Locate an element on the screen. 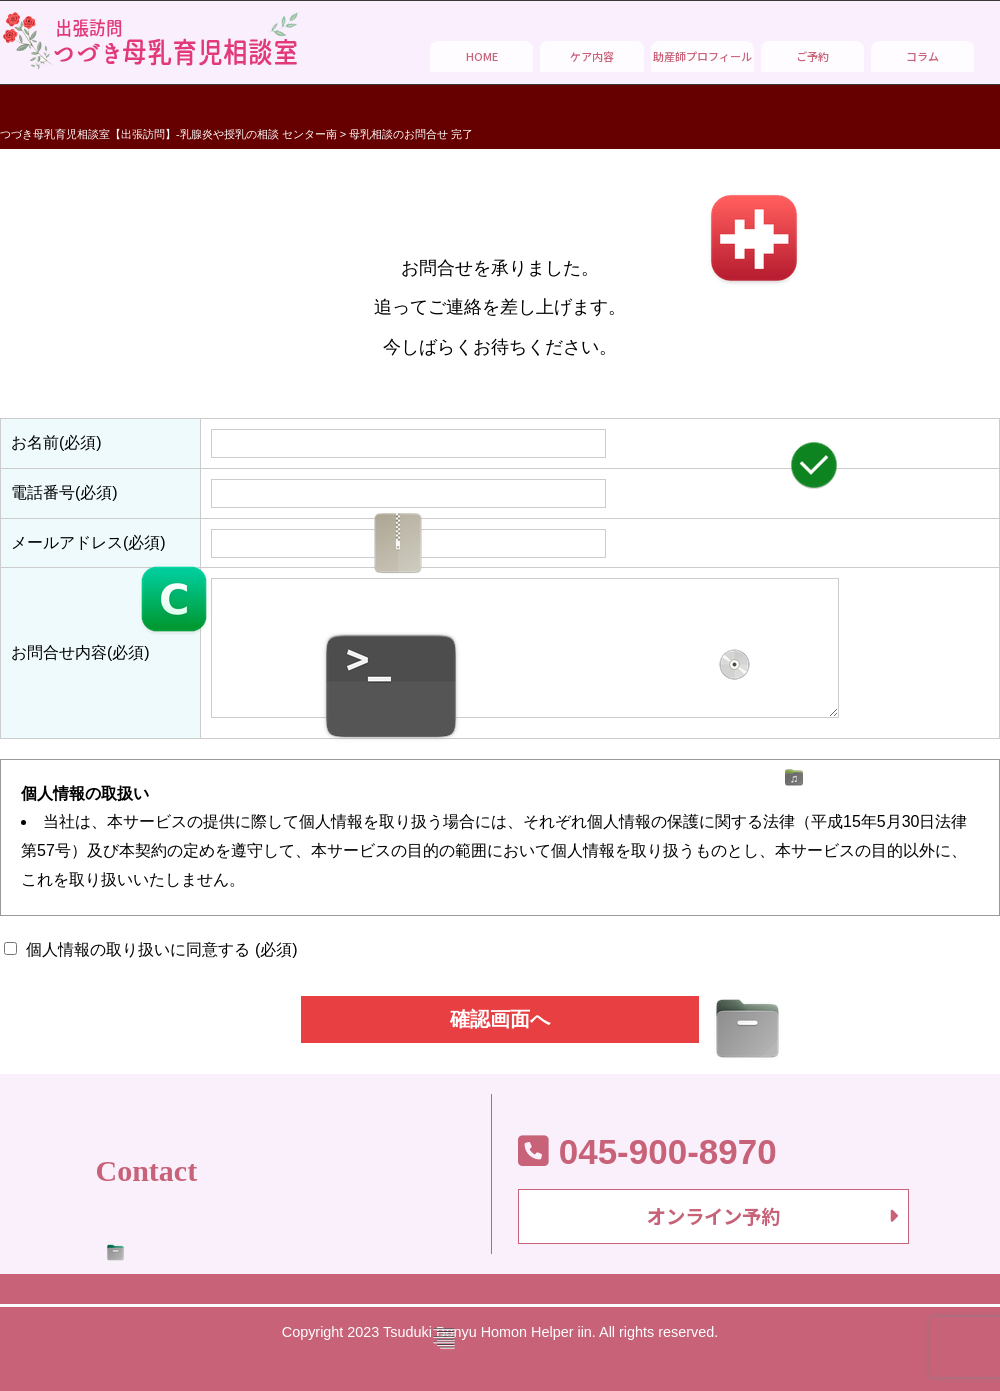 The image size is (1000, 1391). open engrampa archive manager is located at coordinates (398, 543).